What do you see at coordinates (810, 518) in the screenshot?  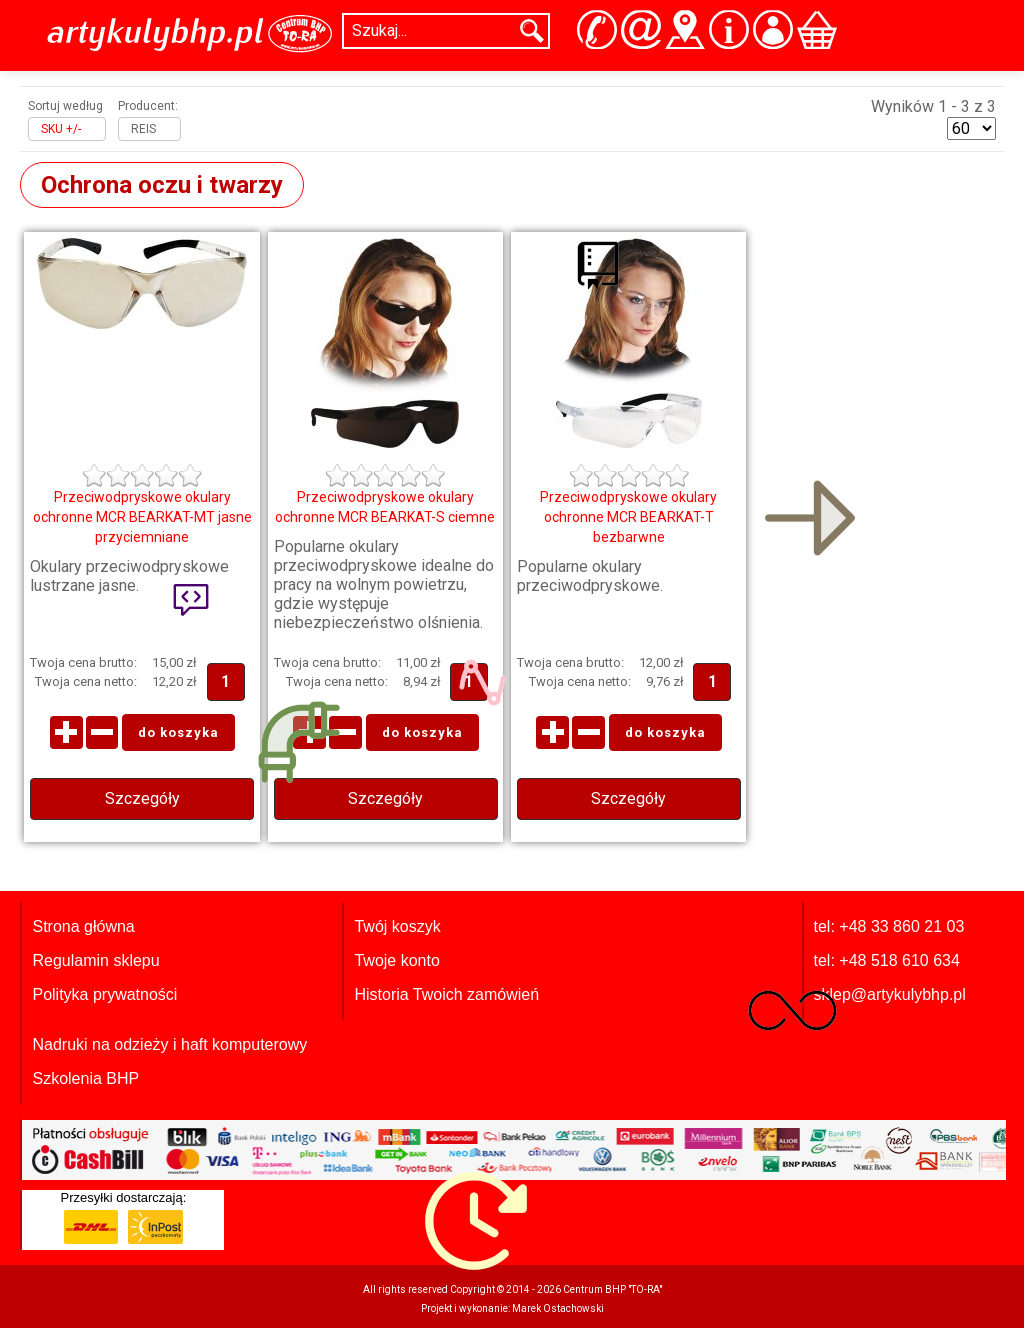 I see `navigate to the next item or page` at bounding box center [810, 518].